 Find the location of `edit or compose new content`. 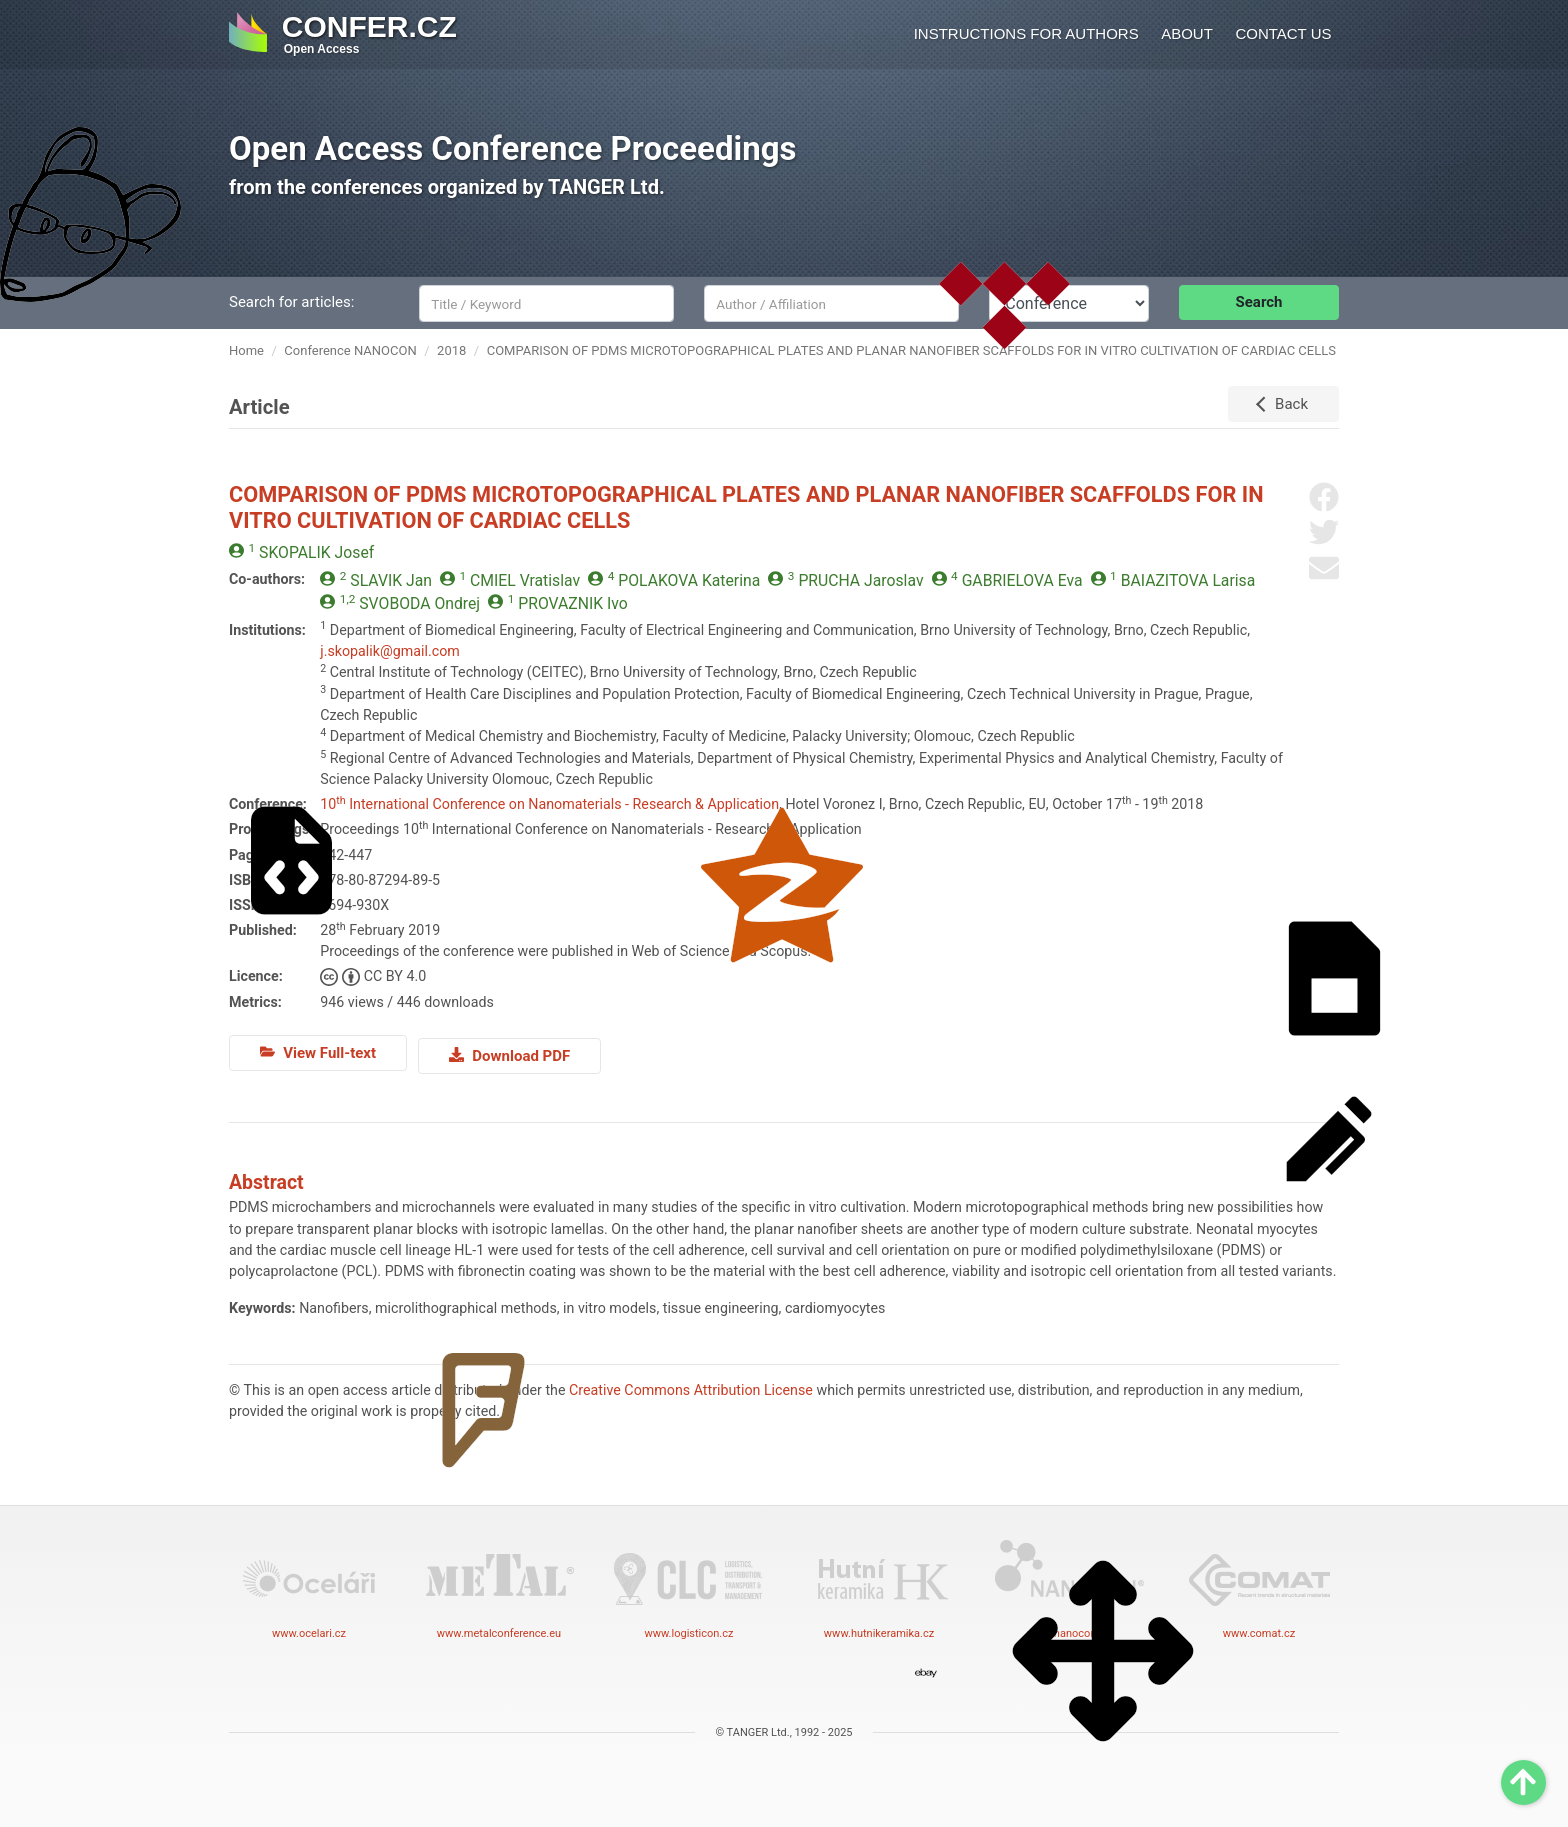

edit or compose new content is located at coordinates (1327, 1140).